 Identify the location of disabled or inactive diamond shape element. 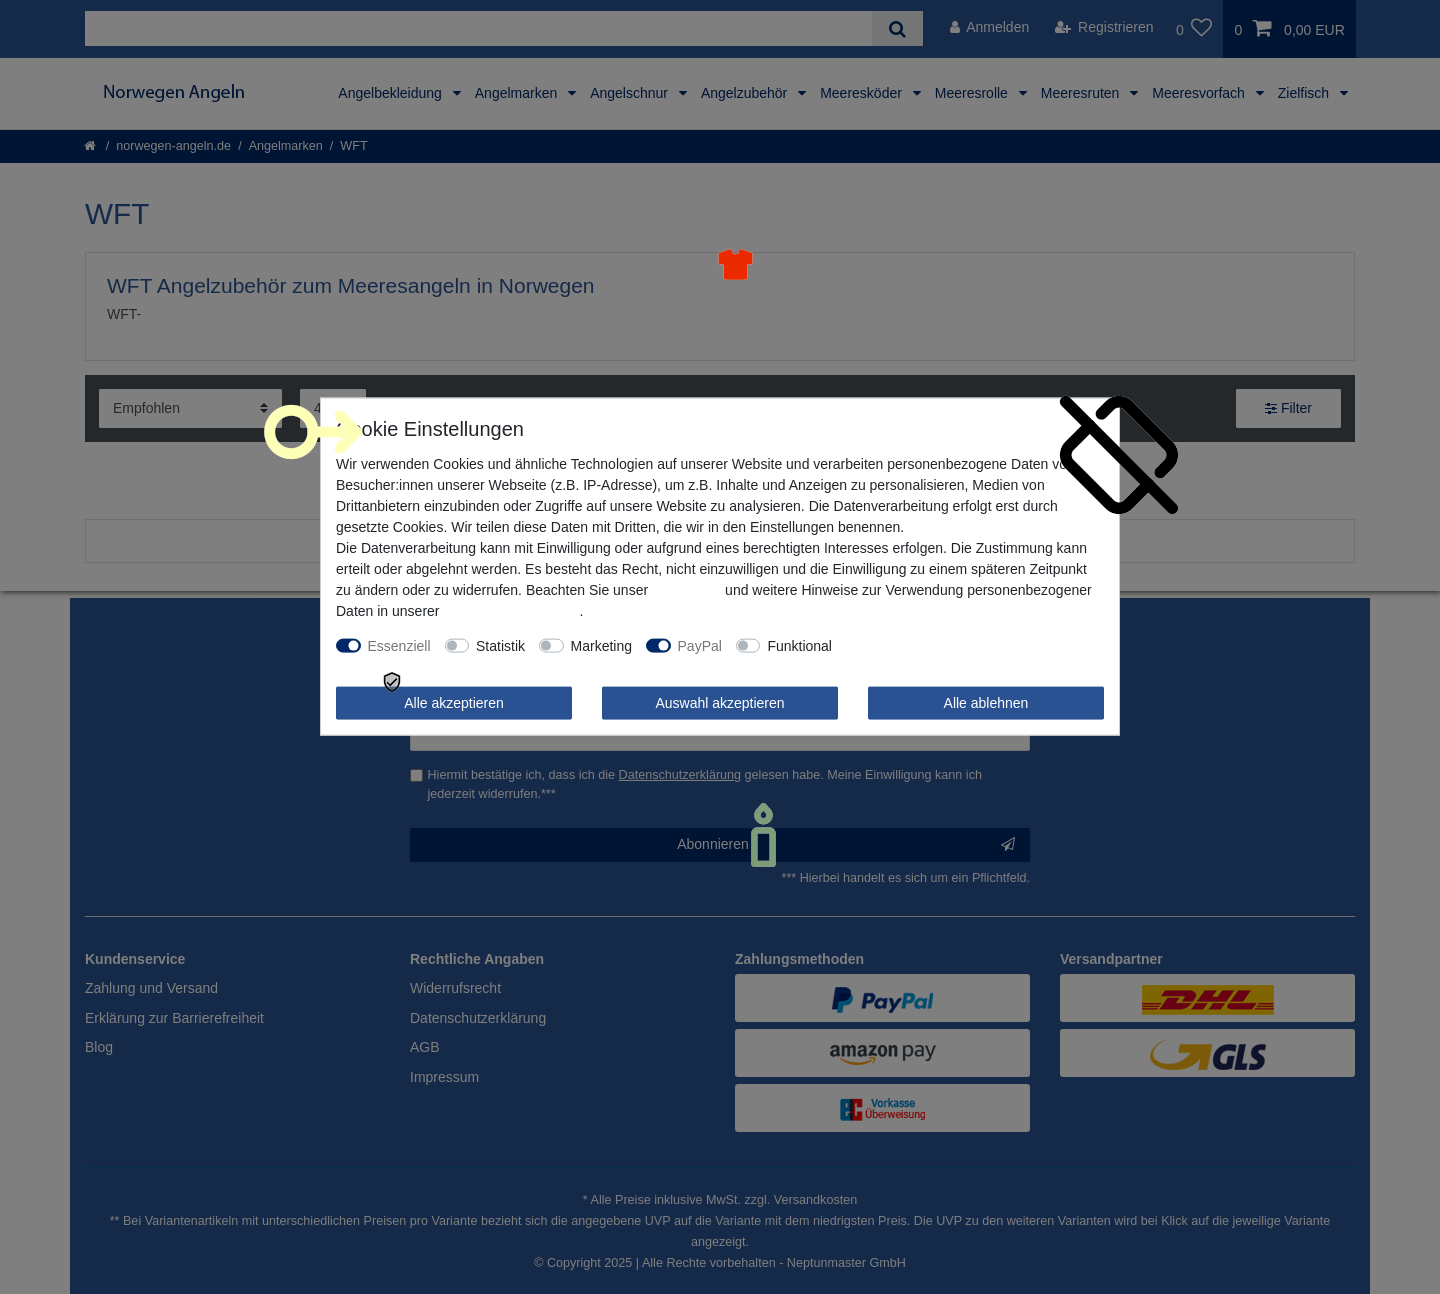
(1119, 455).